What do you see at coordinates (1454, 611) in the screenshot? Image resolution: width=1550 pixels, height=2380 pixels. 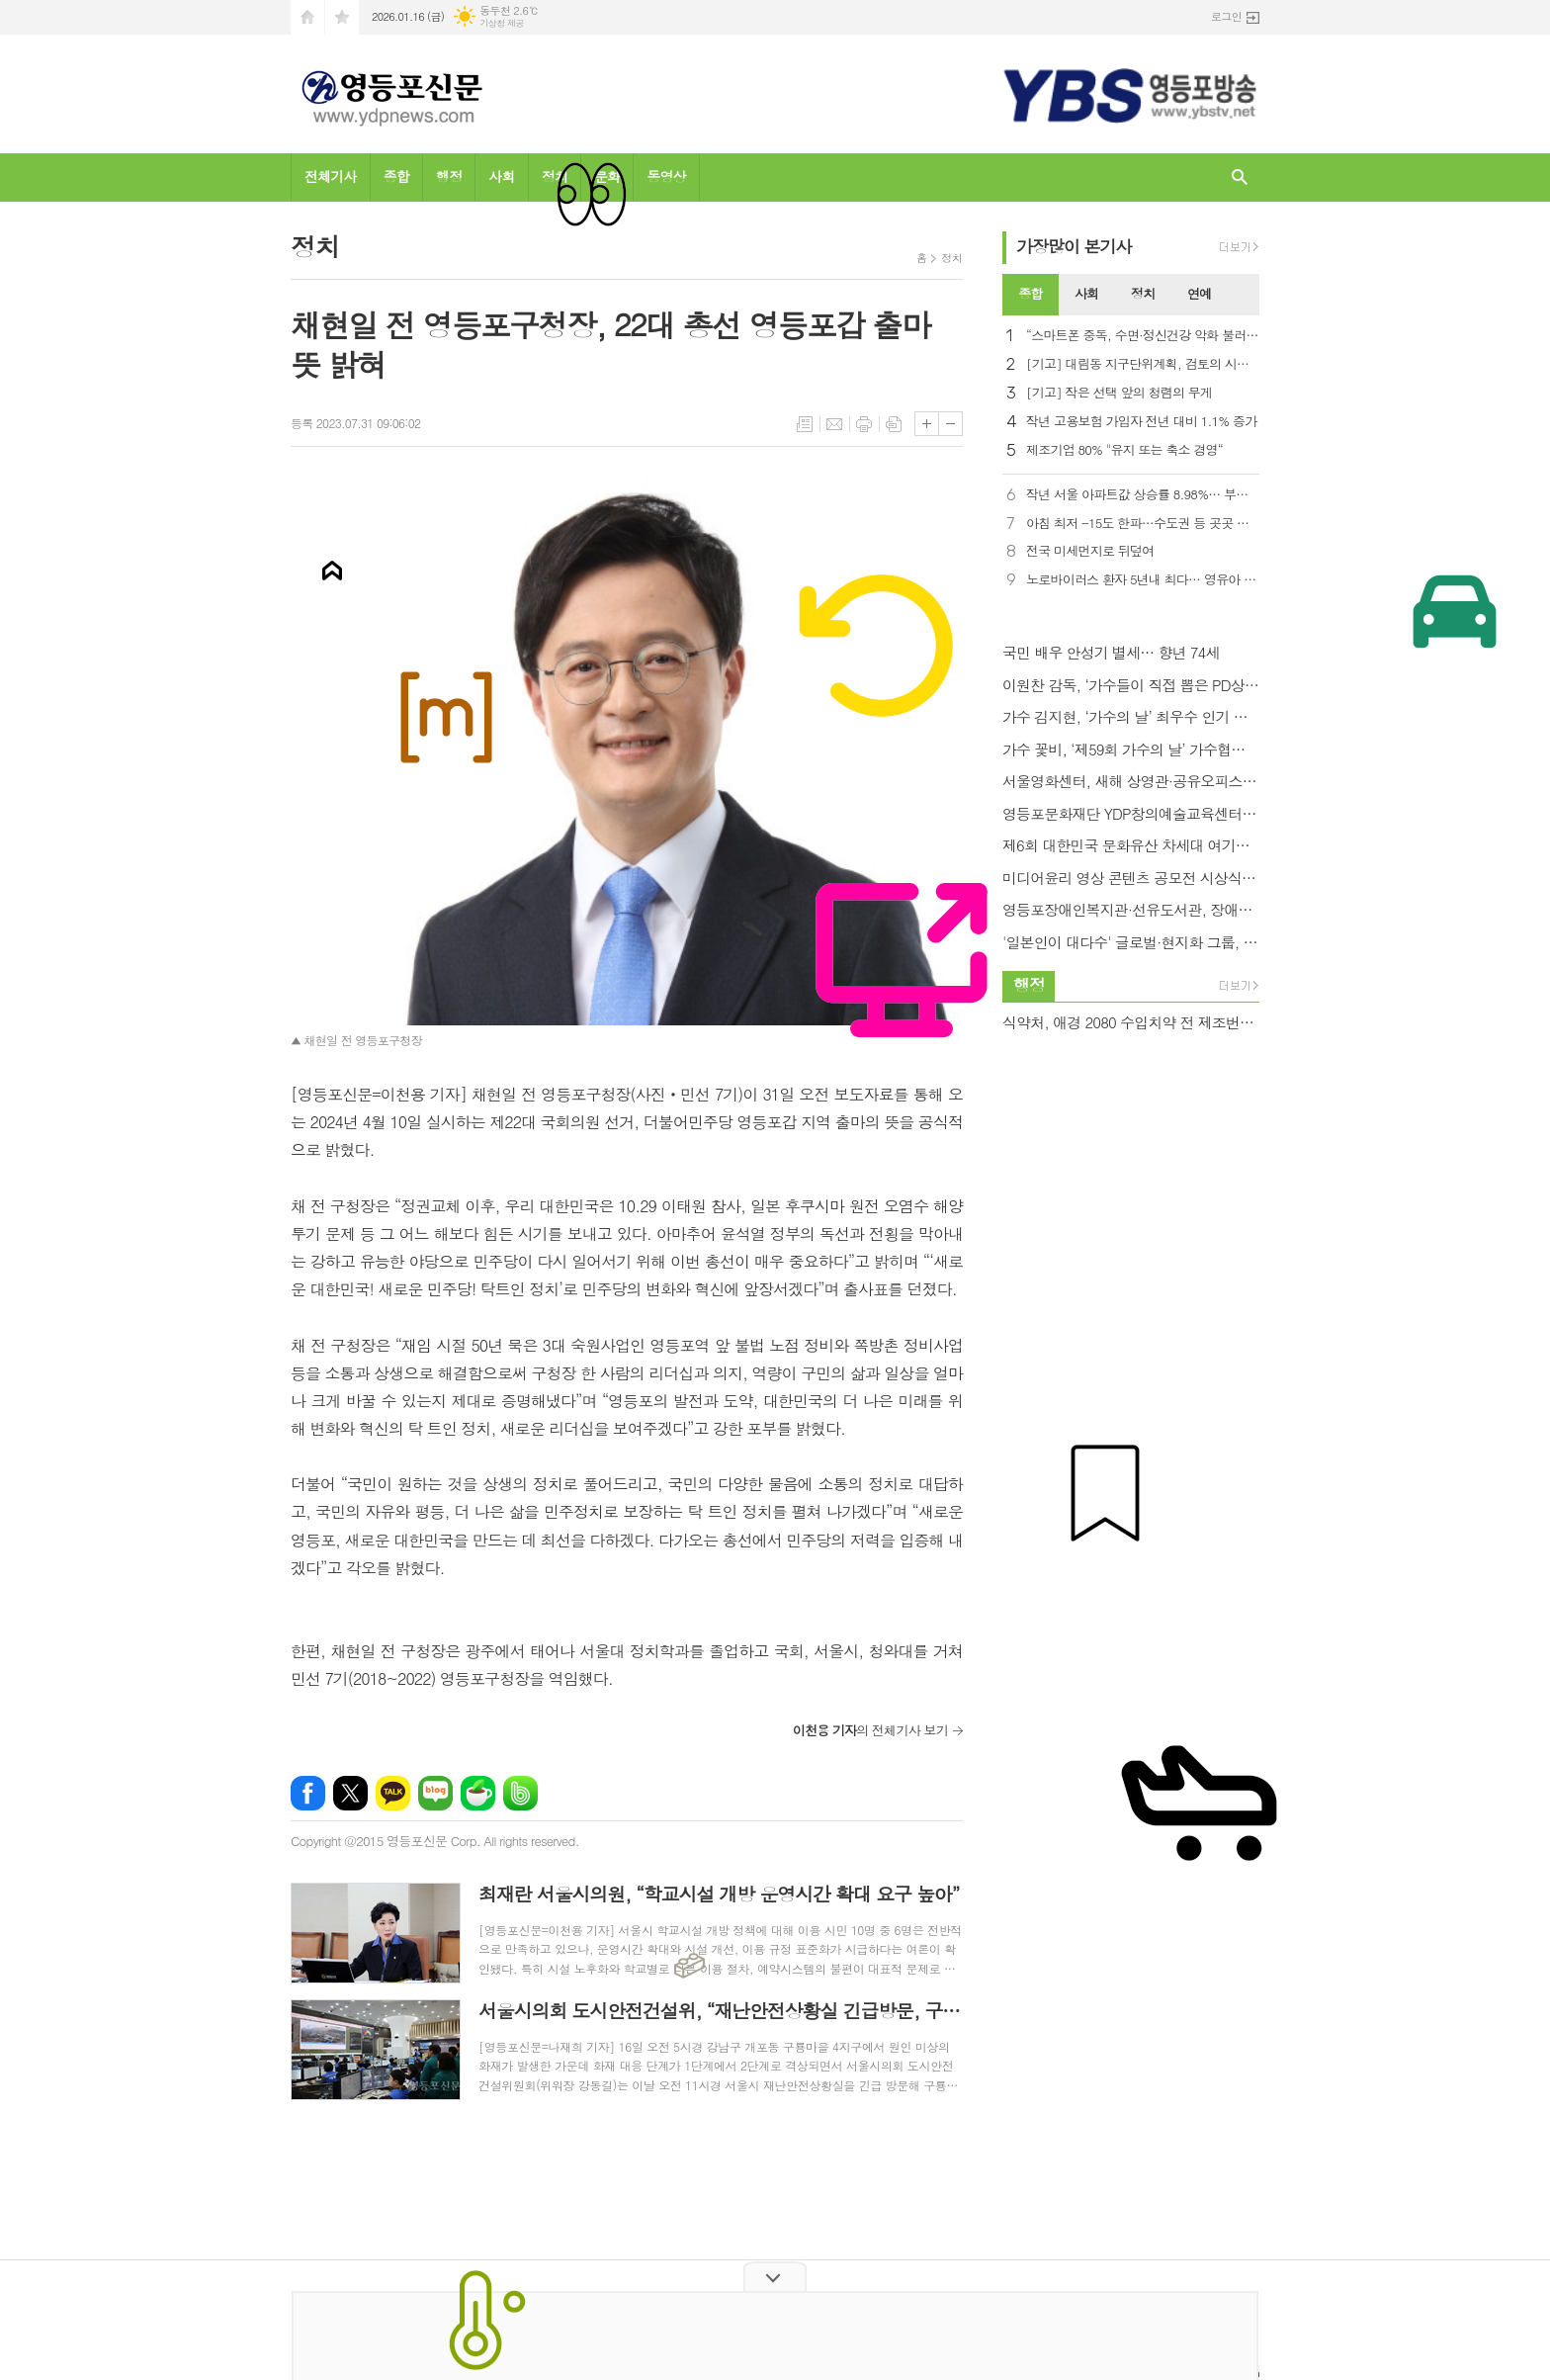 I see `access vehicle or driving settings` at bounding box center [1454, 611].